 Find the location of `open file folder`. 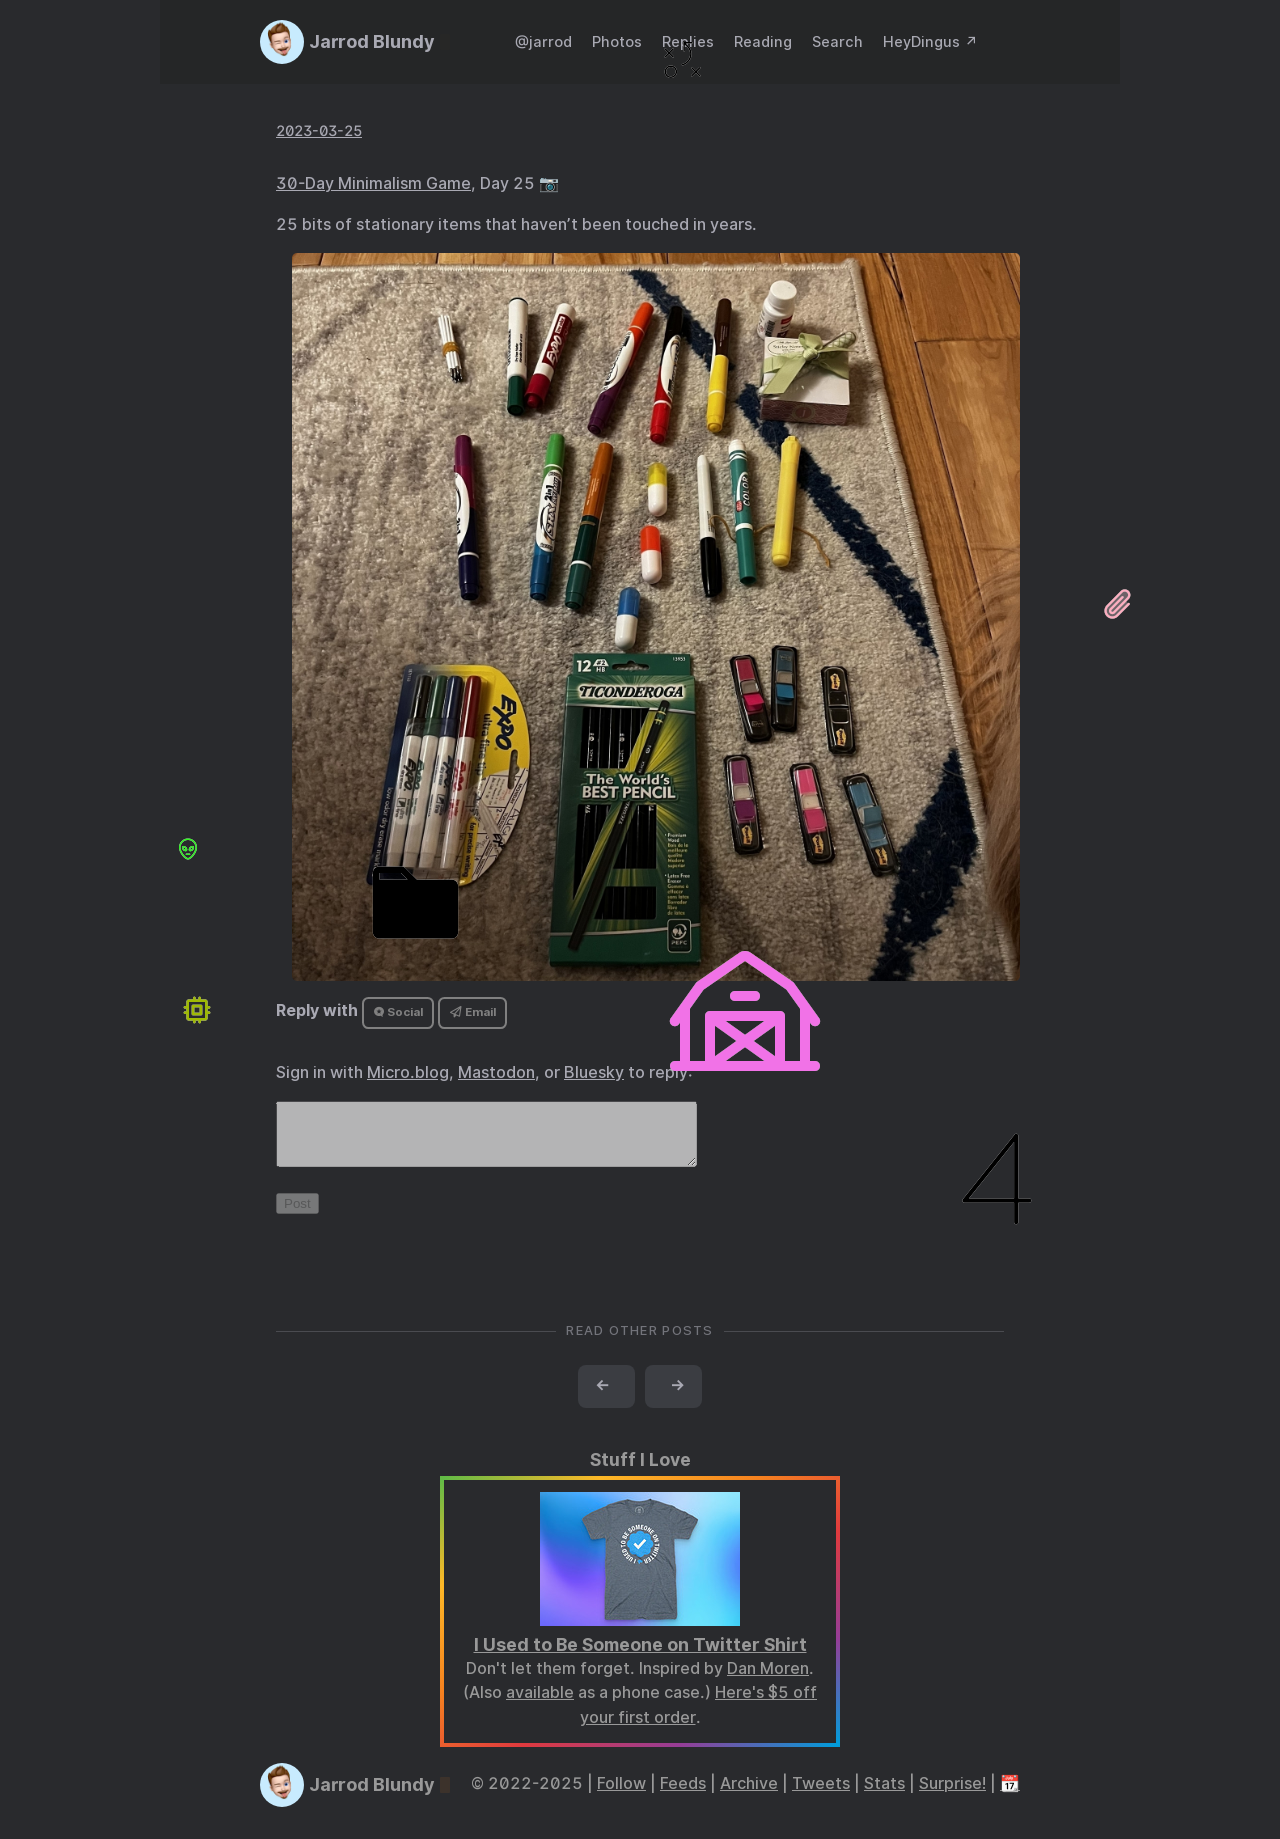

open file folder is located at coordinates (415, 902).